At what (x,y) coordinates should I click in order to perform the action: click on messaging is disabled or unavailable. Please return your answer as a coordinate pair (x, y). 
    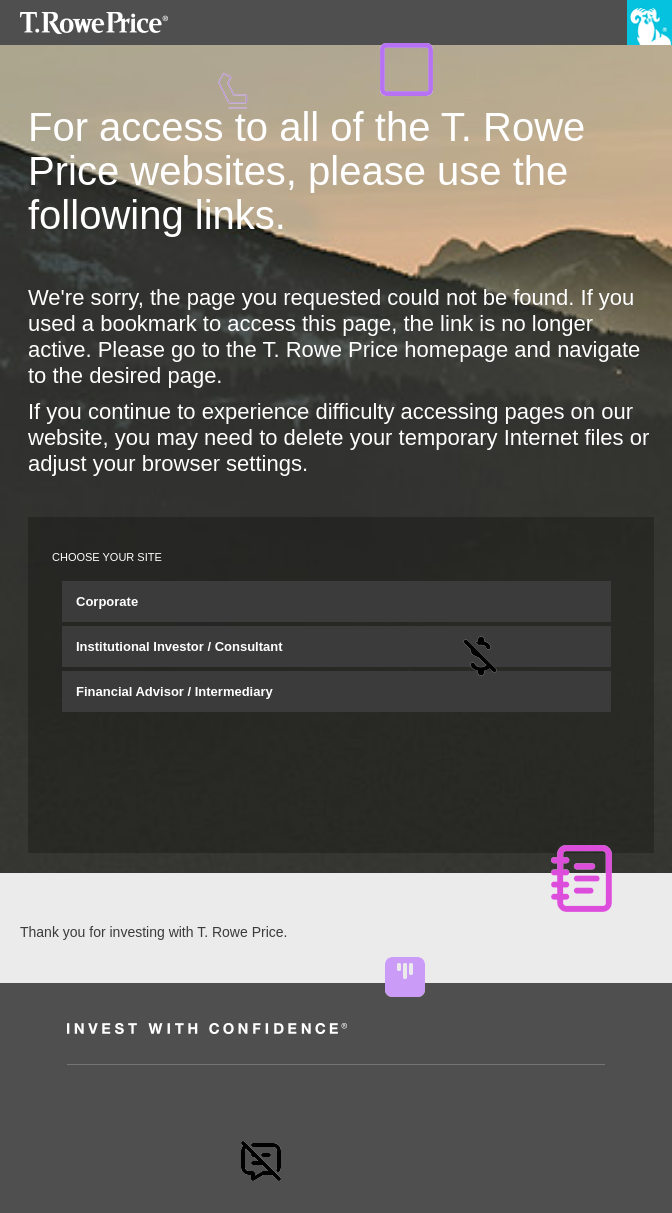
    Looking at the image, I should click on (261, 1161).